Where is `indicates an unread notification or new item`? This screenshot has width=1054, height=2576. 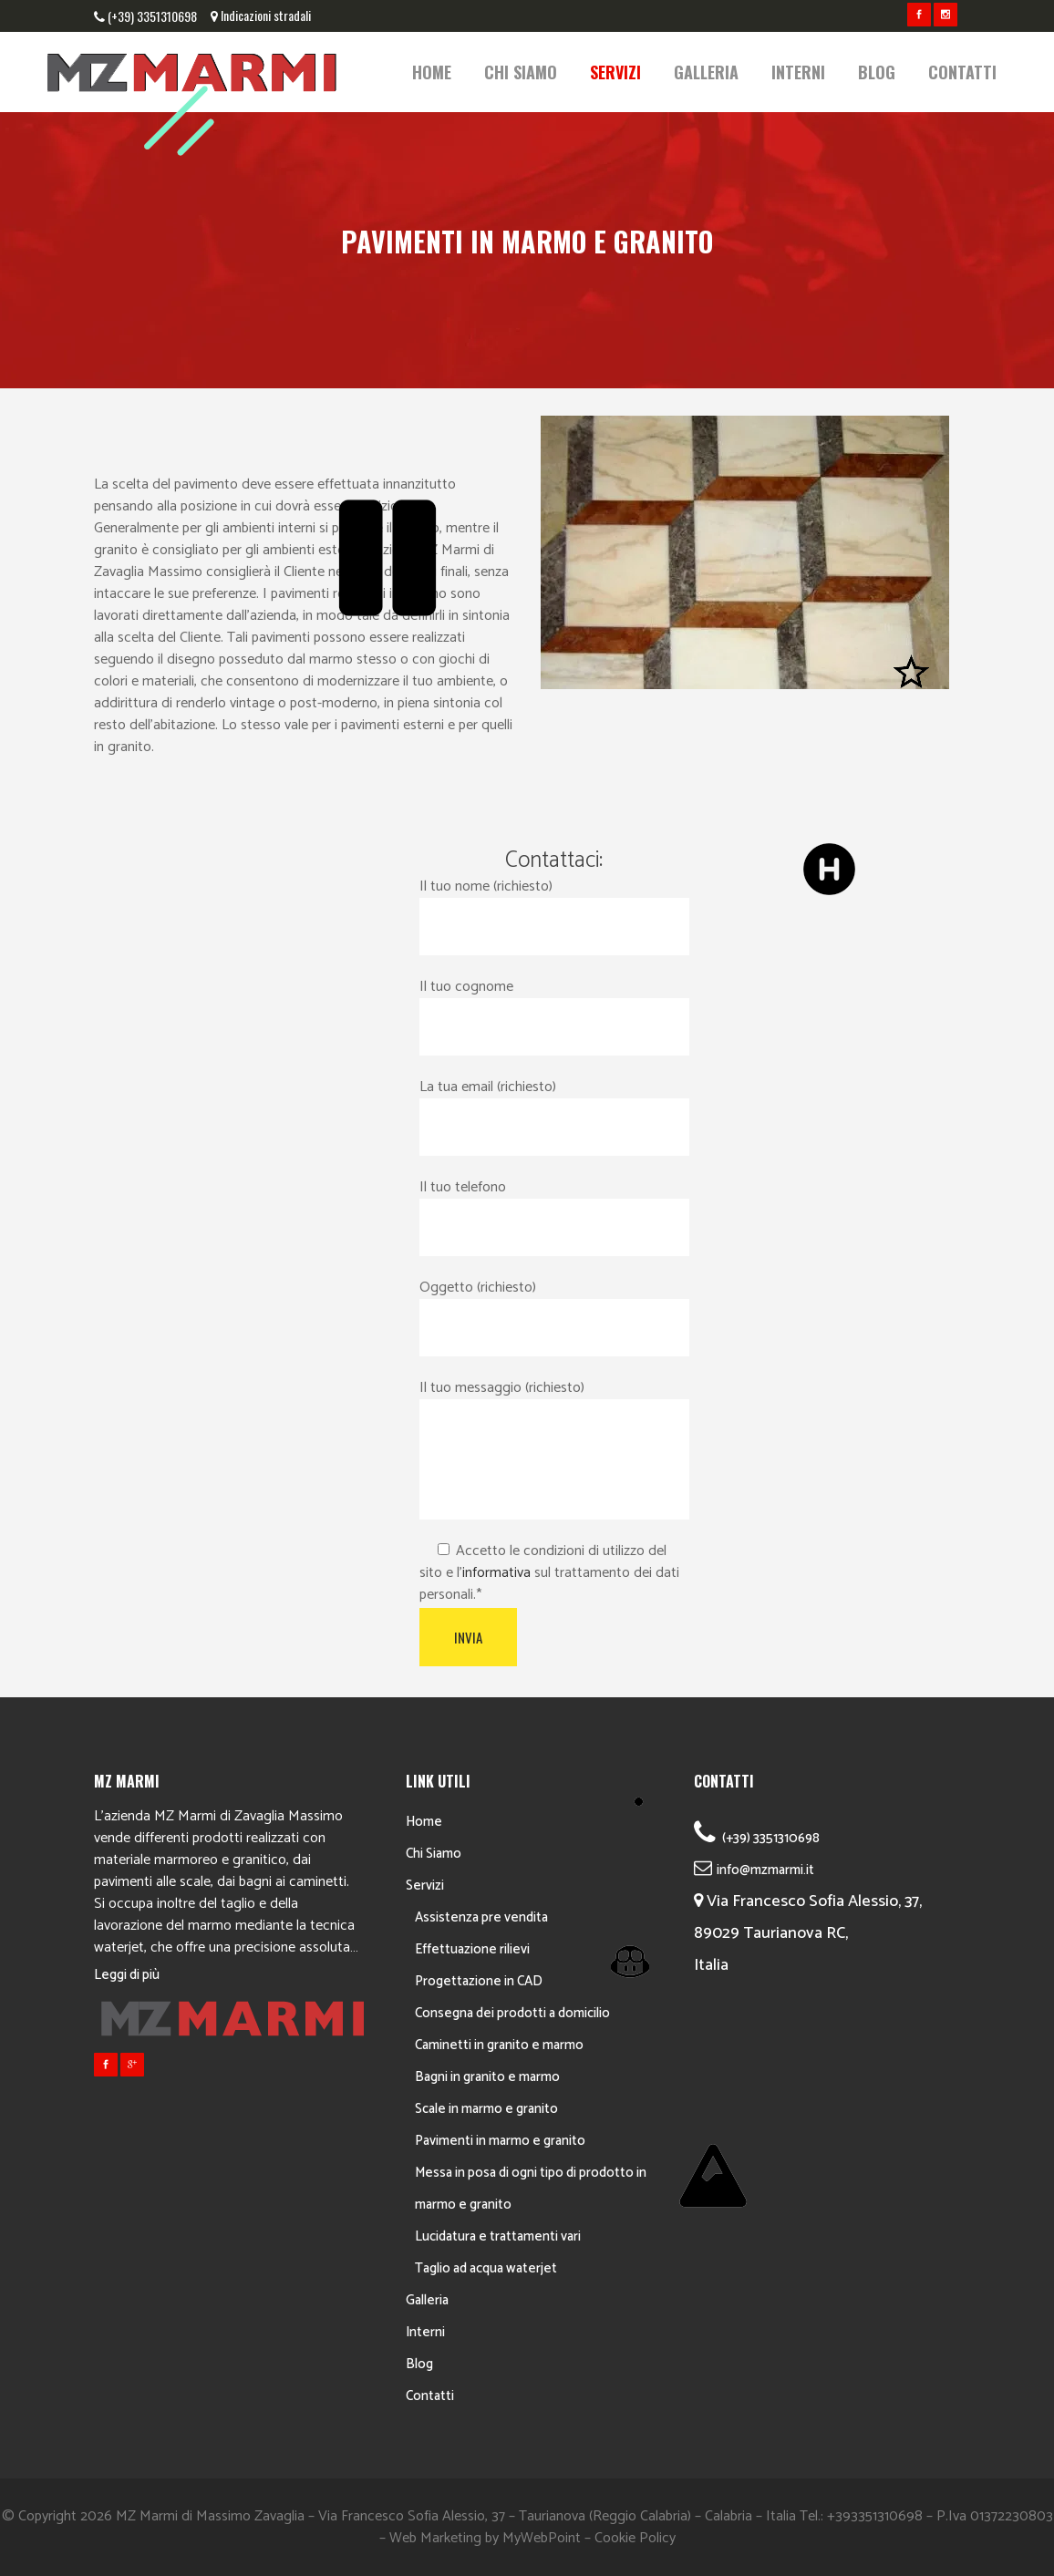
indicates an unread notification or new item is located at coordinates (638, 1801).